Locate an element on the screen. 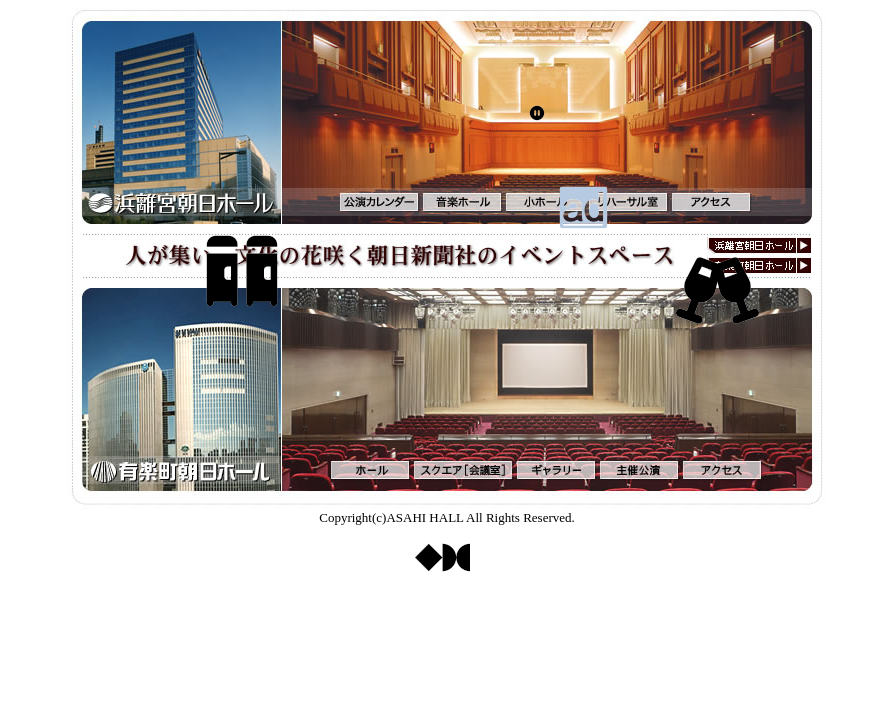 This screenshot has height=720, width=894. locate nearby portable restrooms is located at coordinates (242, 271).